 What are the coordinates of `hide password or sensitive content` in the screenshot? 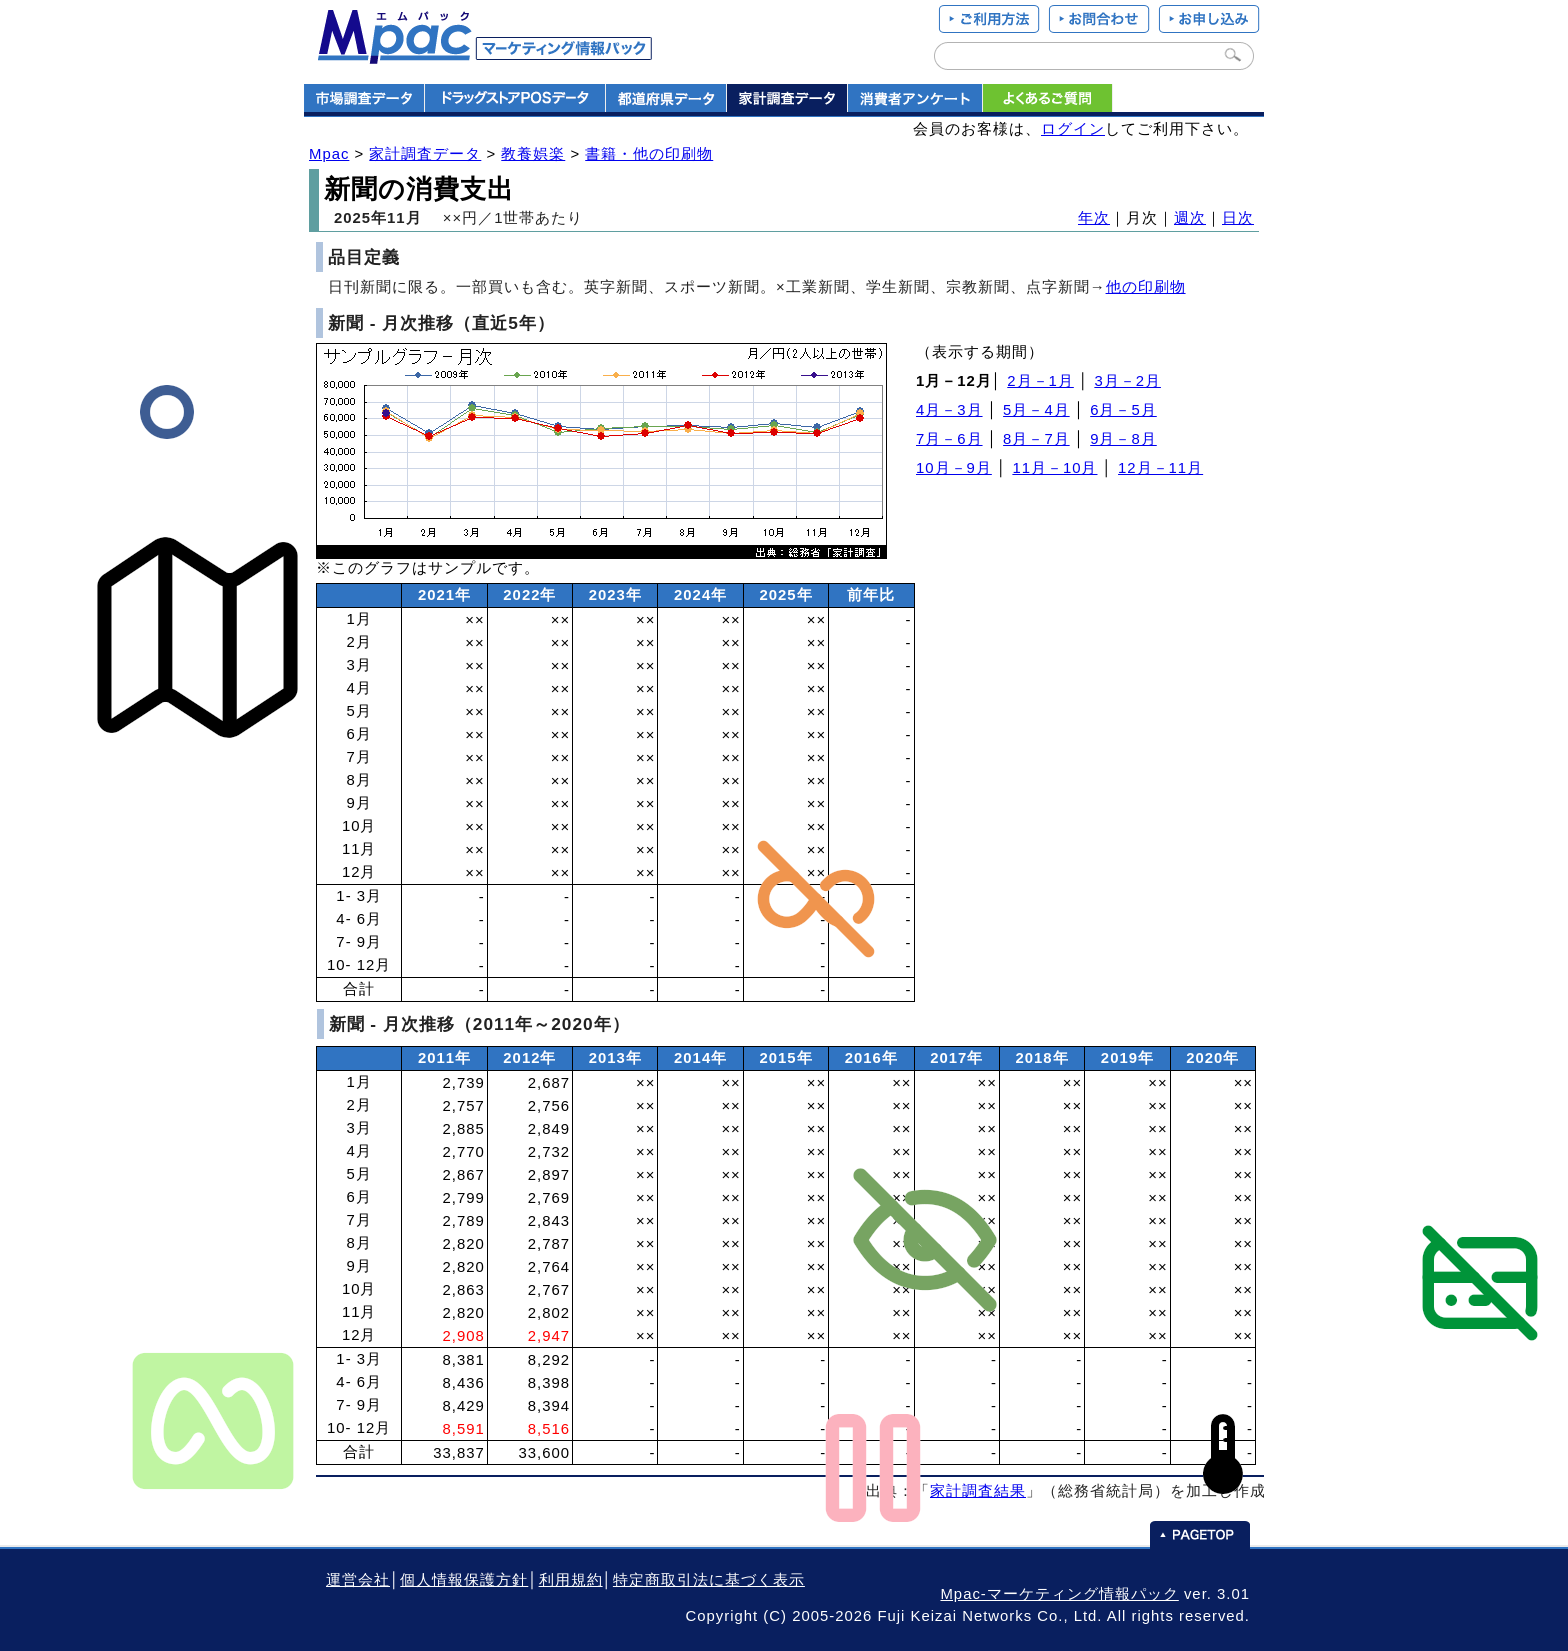 It's located at (925, 1240).